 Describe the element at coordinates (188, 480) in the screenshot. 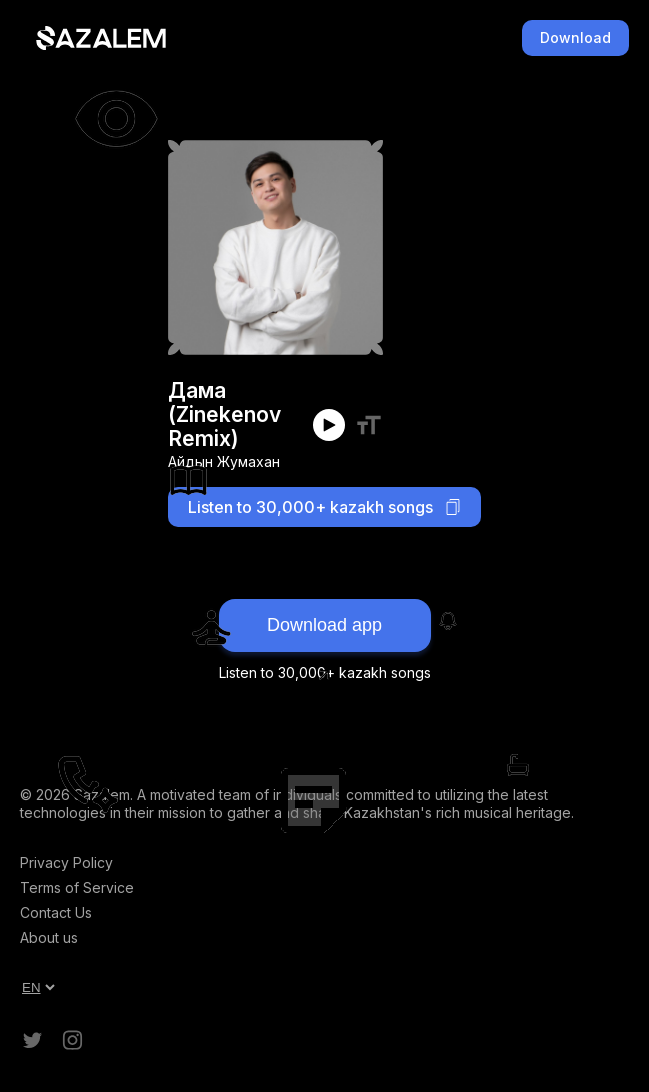

I see `open library or reading list` at that location.